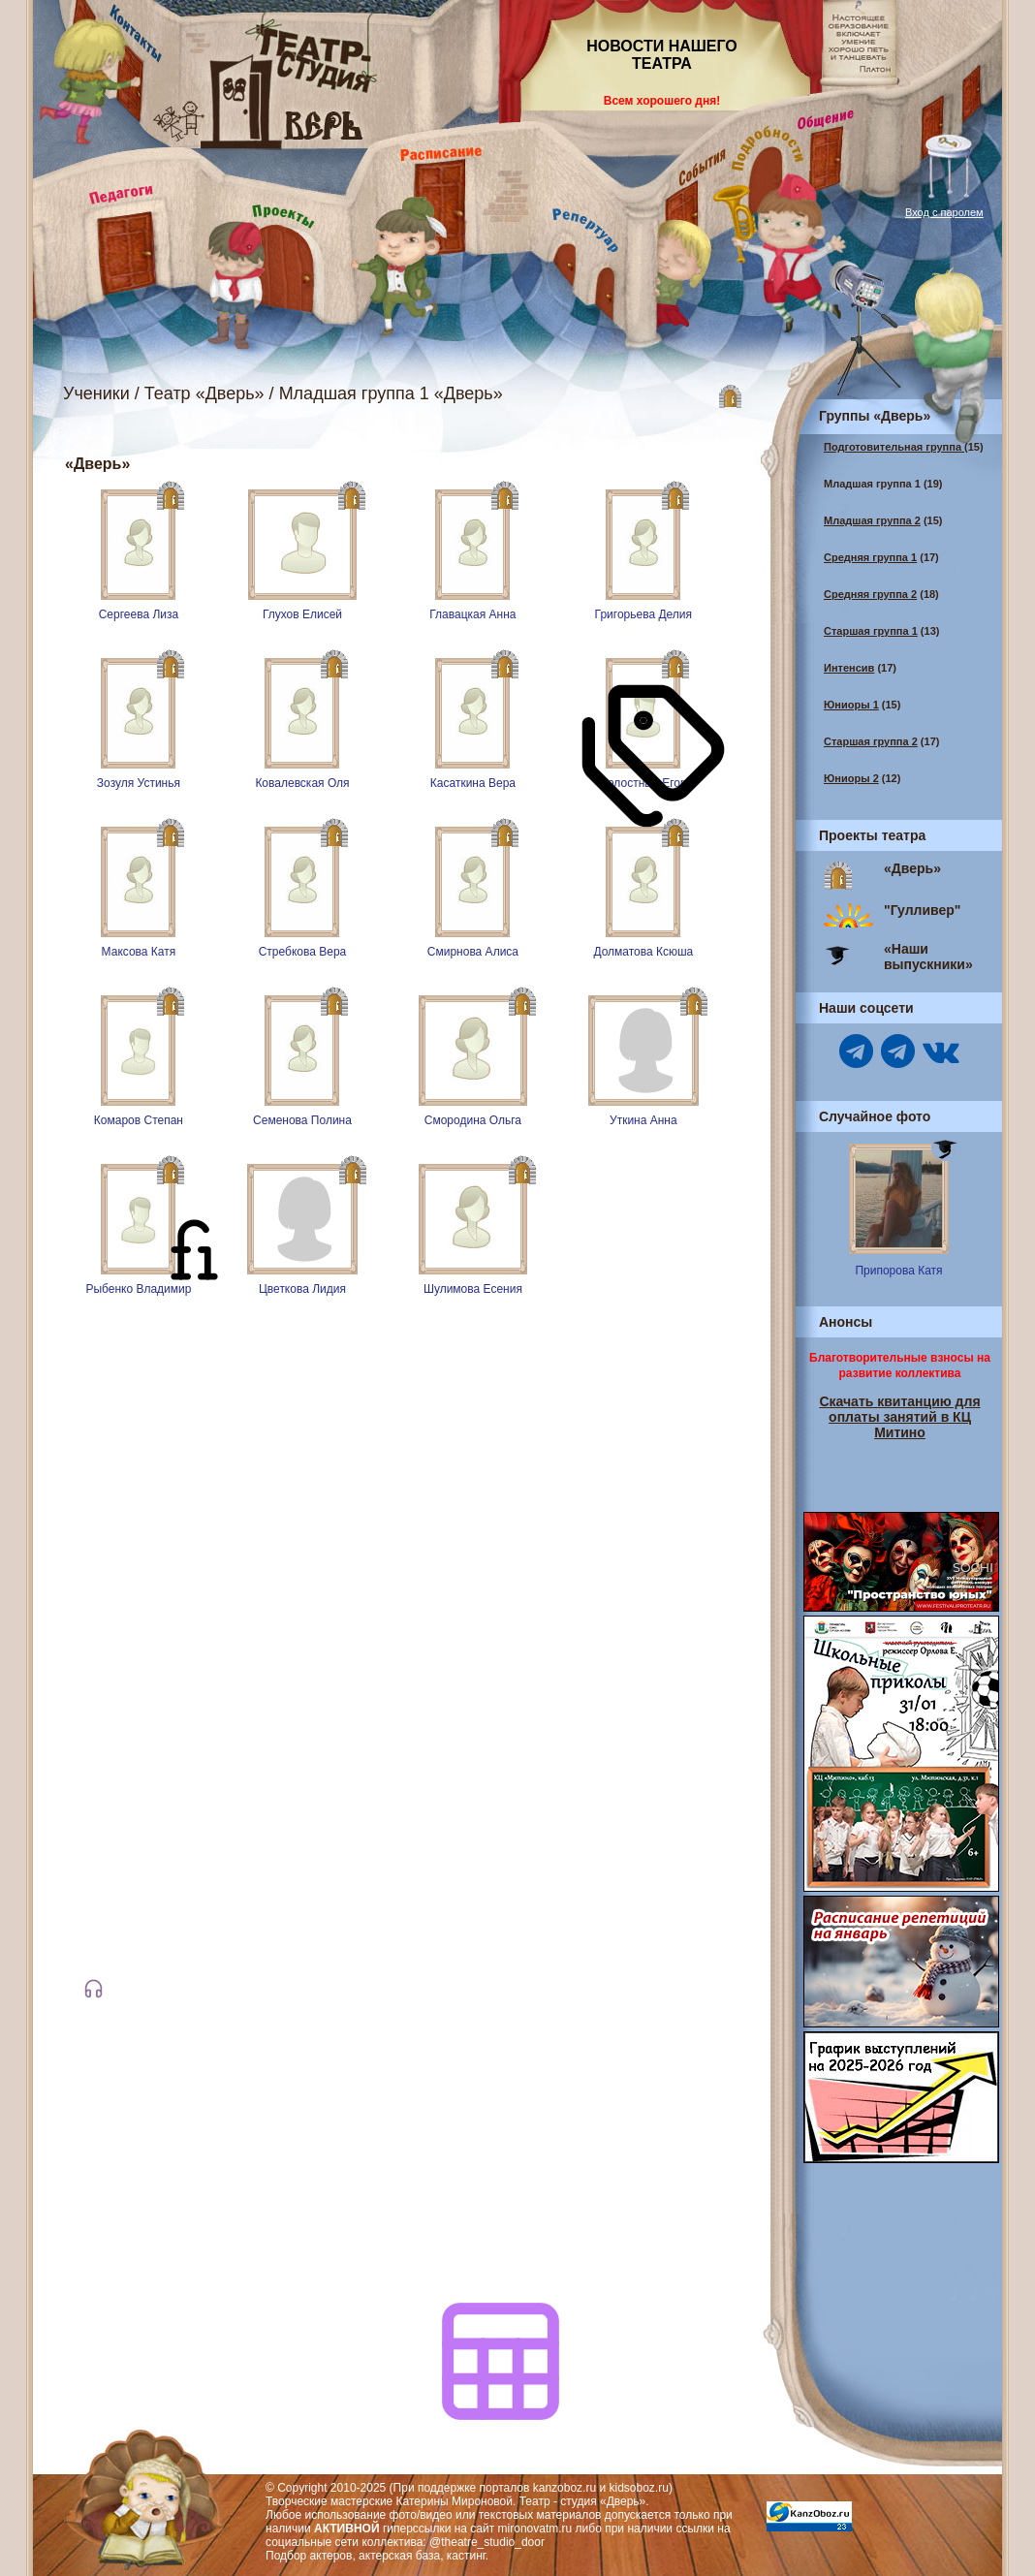 Image resolution: width=1035 pixels, height=2576 pixels. Describe the element at coordinates (500, 2361) in the screenshot. I see `open spreadsheet or data table` at that location.